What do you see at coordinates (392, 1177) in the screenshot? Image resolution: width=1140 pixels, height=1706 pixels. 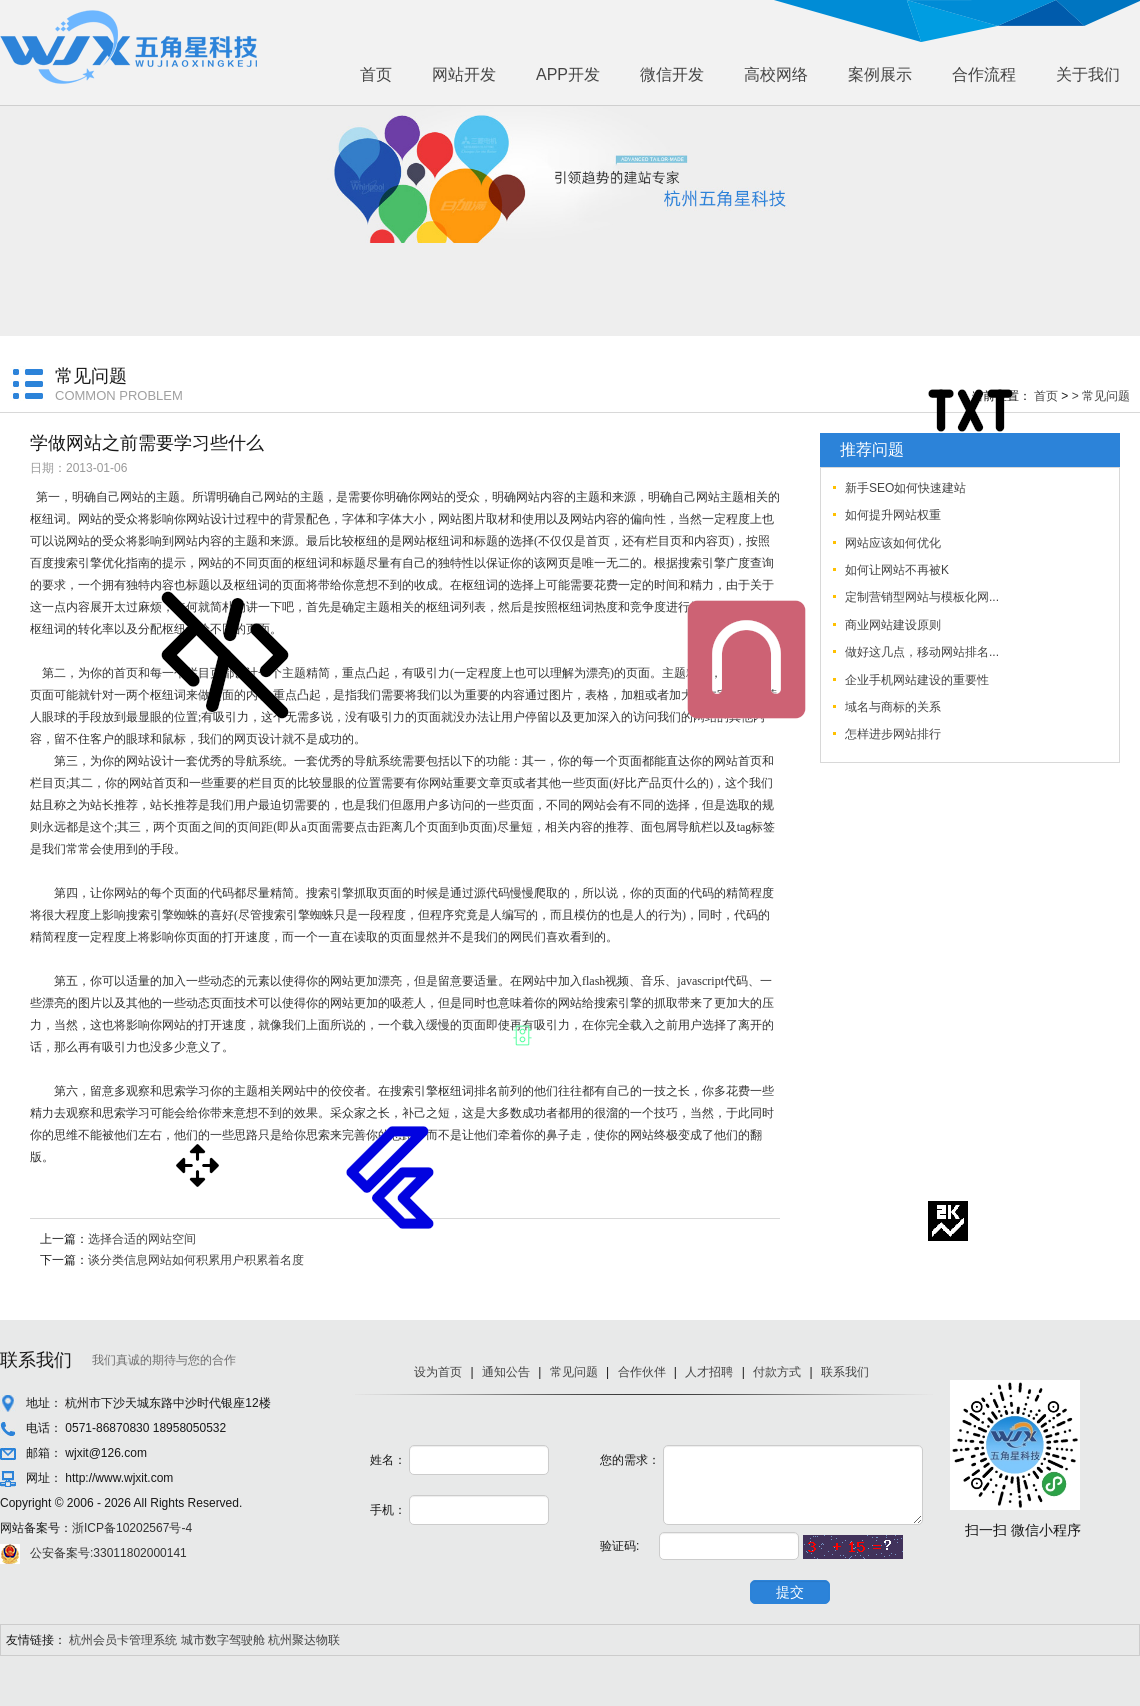 I see `flutter framework logo` at bounding box center [392, 1177].